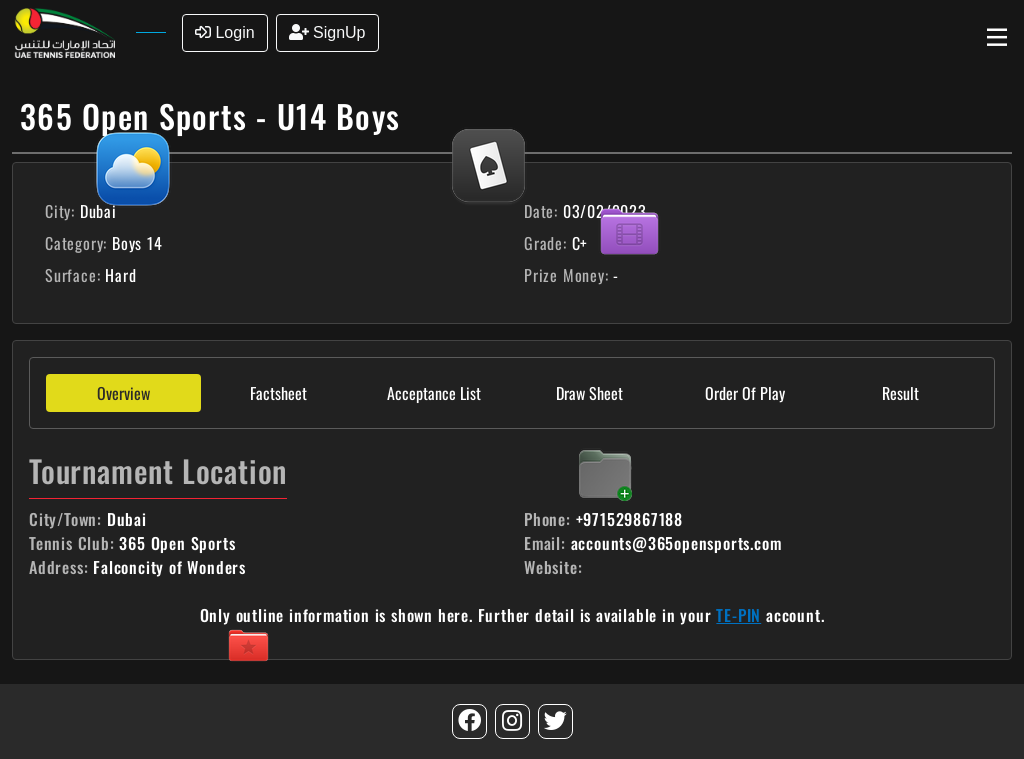 The image size is (1024, 759). What do you see at coordinates (629, 231) in the screenshot?
I see `open your videos folder` at bounding box center [629, 231].